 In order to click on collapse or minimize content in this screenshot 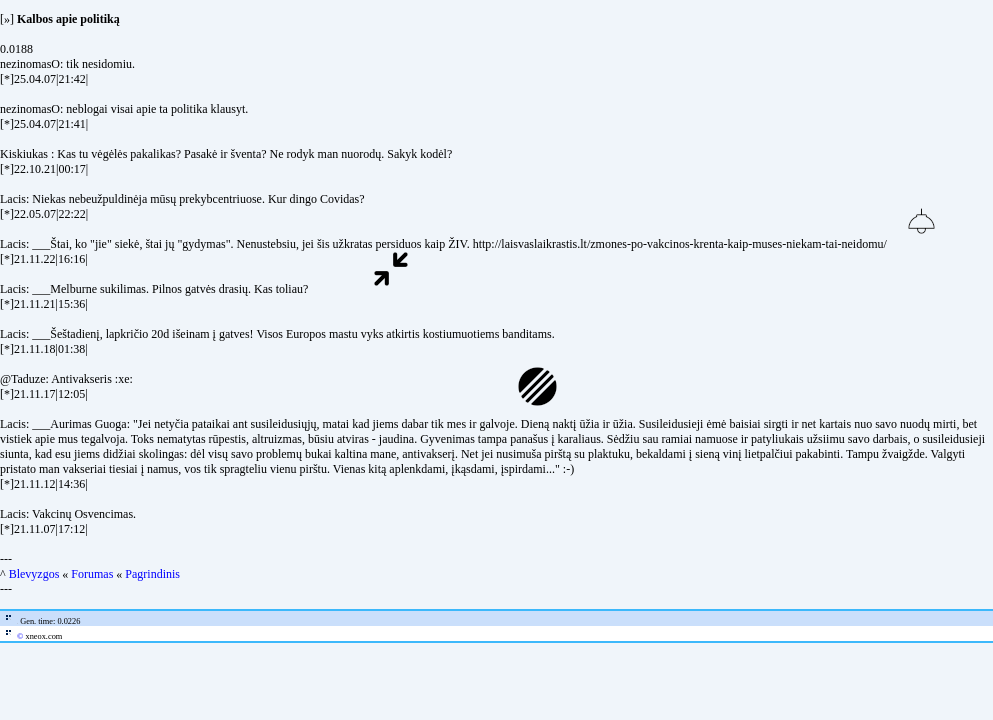, I will do `click(391, 269)`.